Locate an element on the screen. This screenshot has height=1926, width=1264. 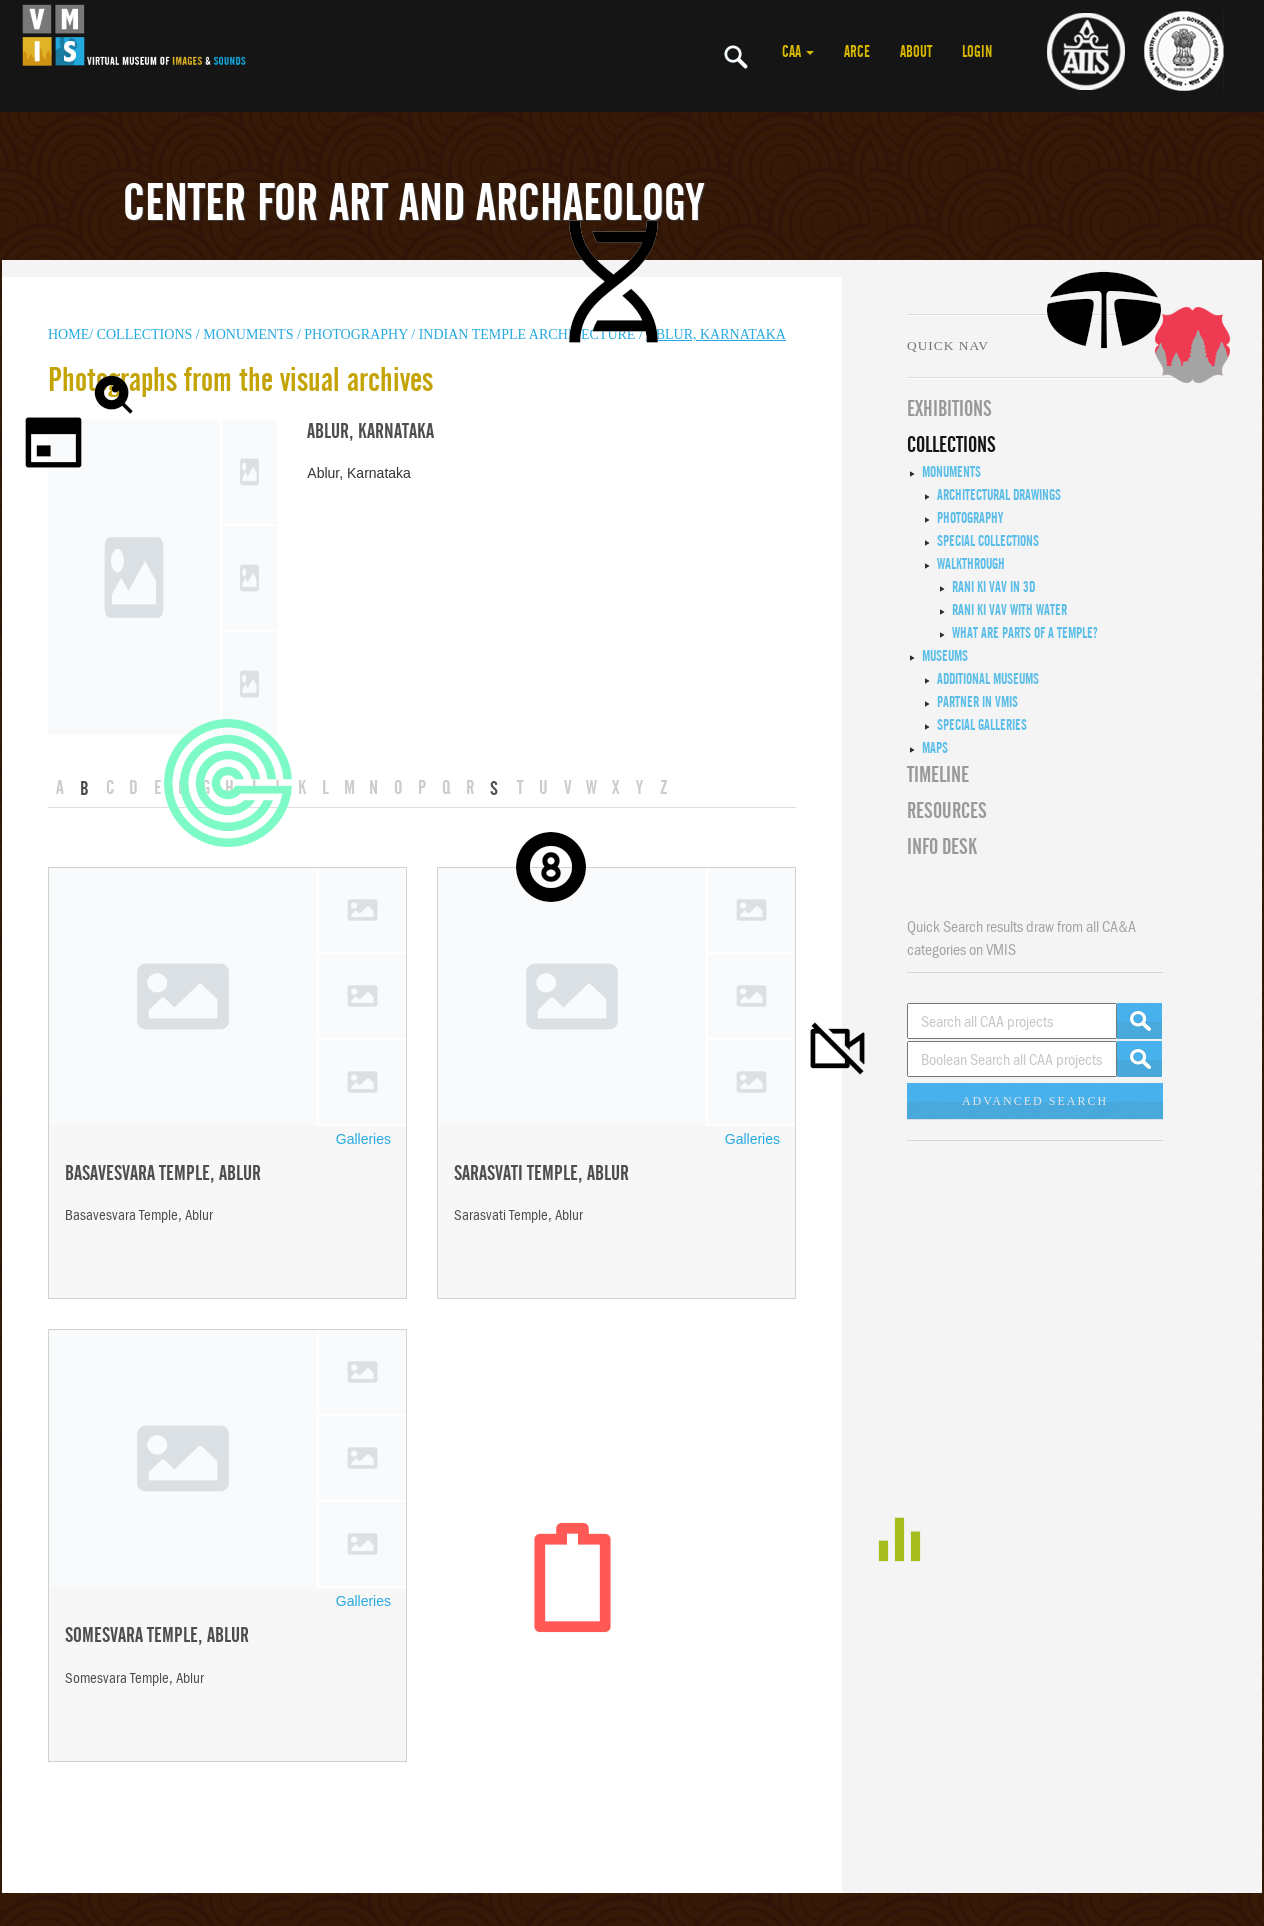
indicates low battery level is located at coordinates (572, 1577).